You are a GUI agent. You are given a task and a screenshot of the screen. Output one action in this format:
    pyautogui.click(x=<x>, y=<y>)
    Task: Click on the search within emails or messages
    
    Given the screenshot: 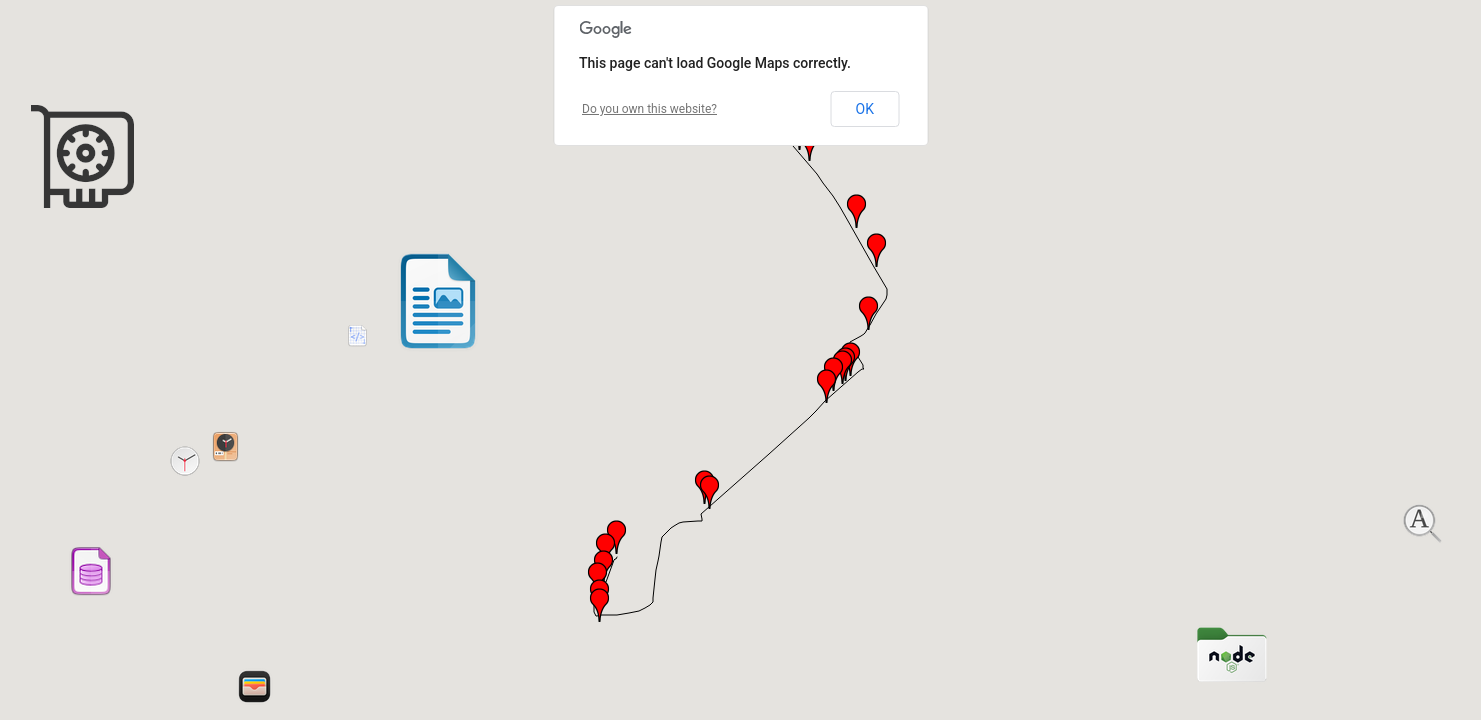 What is the action you would take?
    pyautogui.click(x=1422, y=523)
    